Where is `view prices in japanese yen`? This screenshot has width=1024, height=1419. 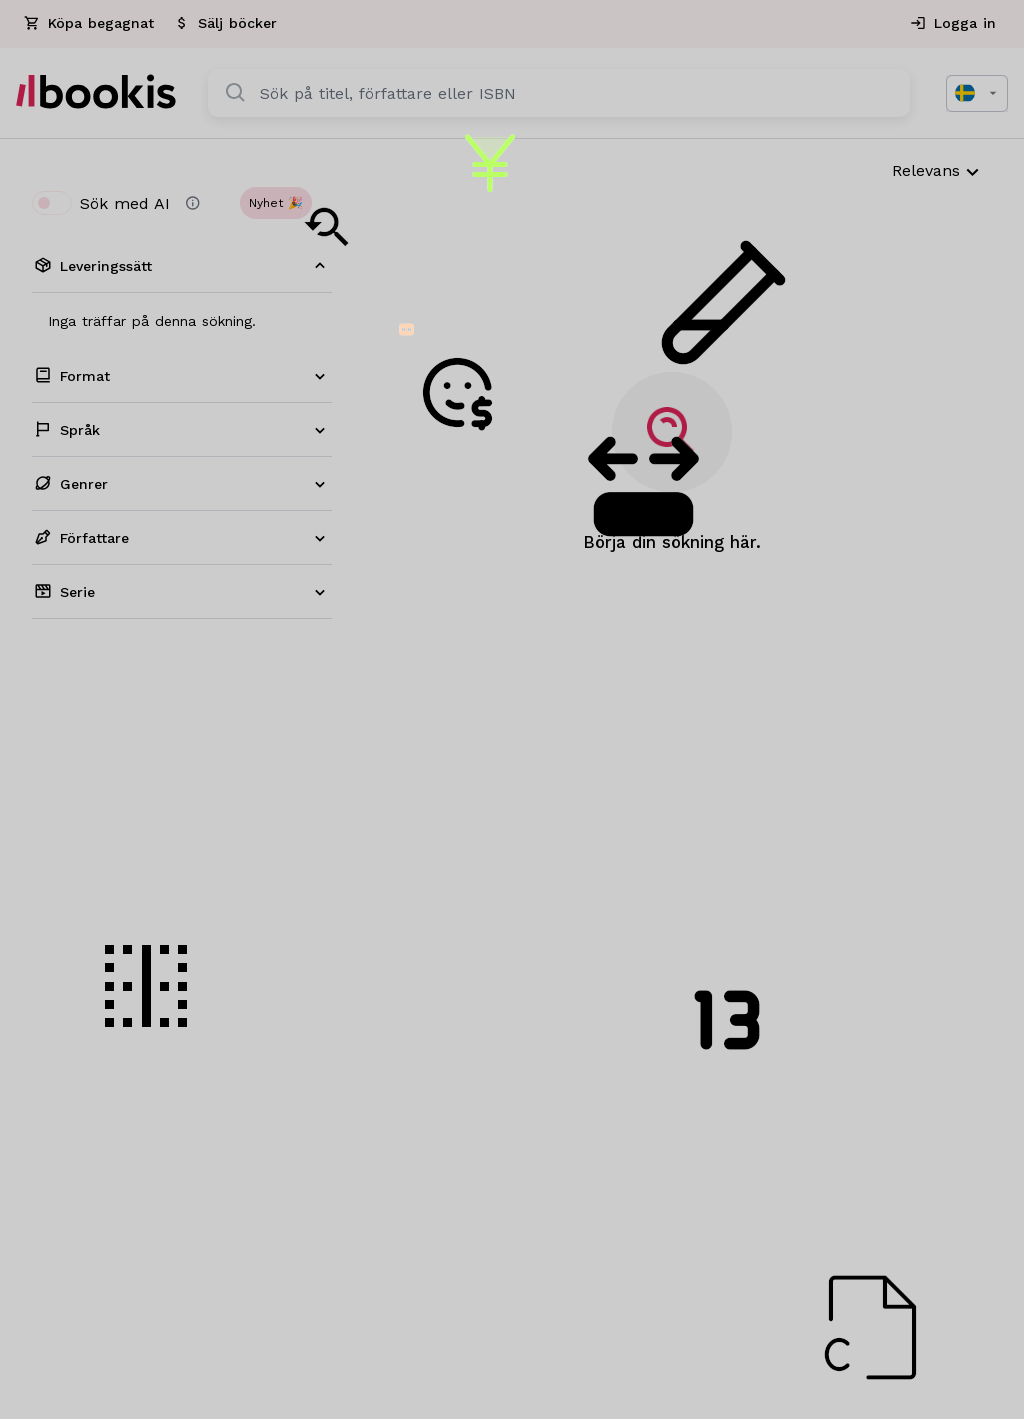 view prices in japanese yen is located at coordinates (490, 162).